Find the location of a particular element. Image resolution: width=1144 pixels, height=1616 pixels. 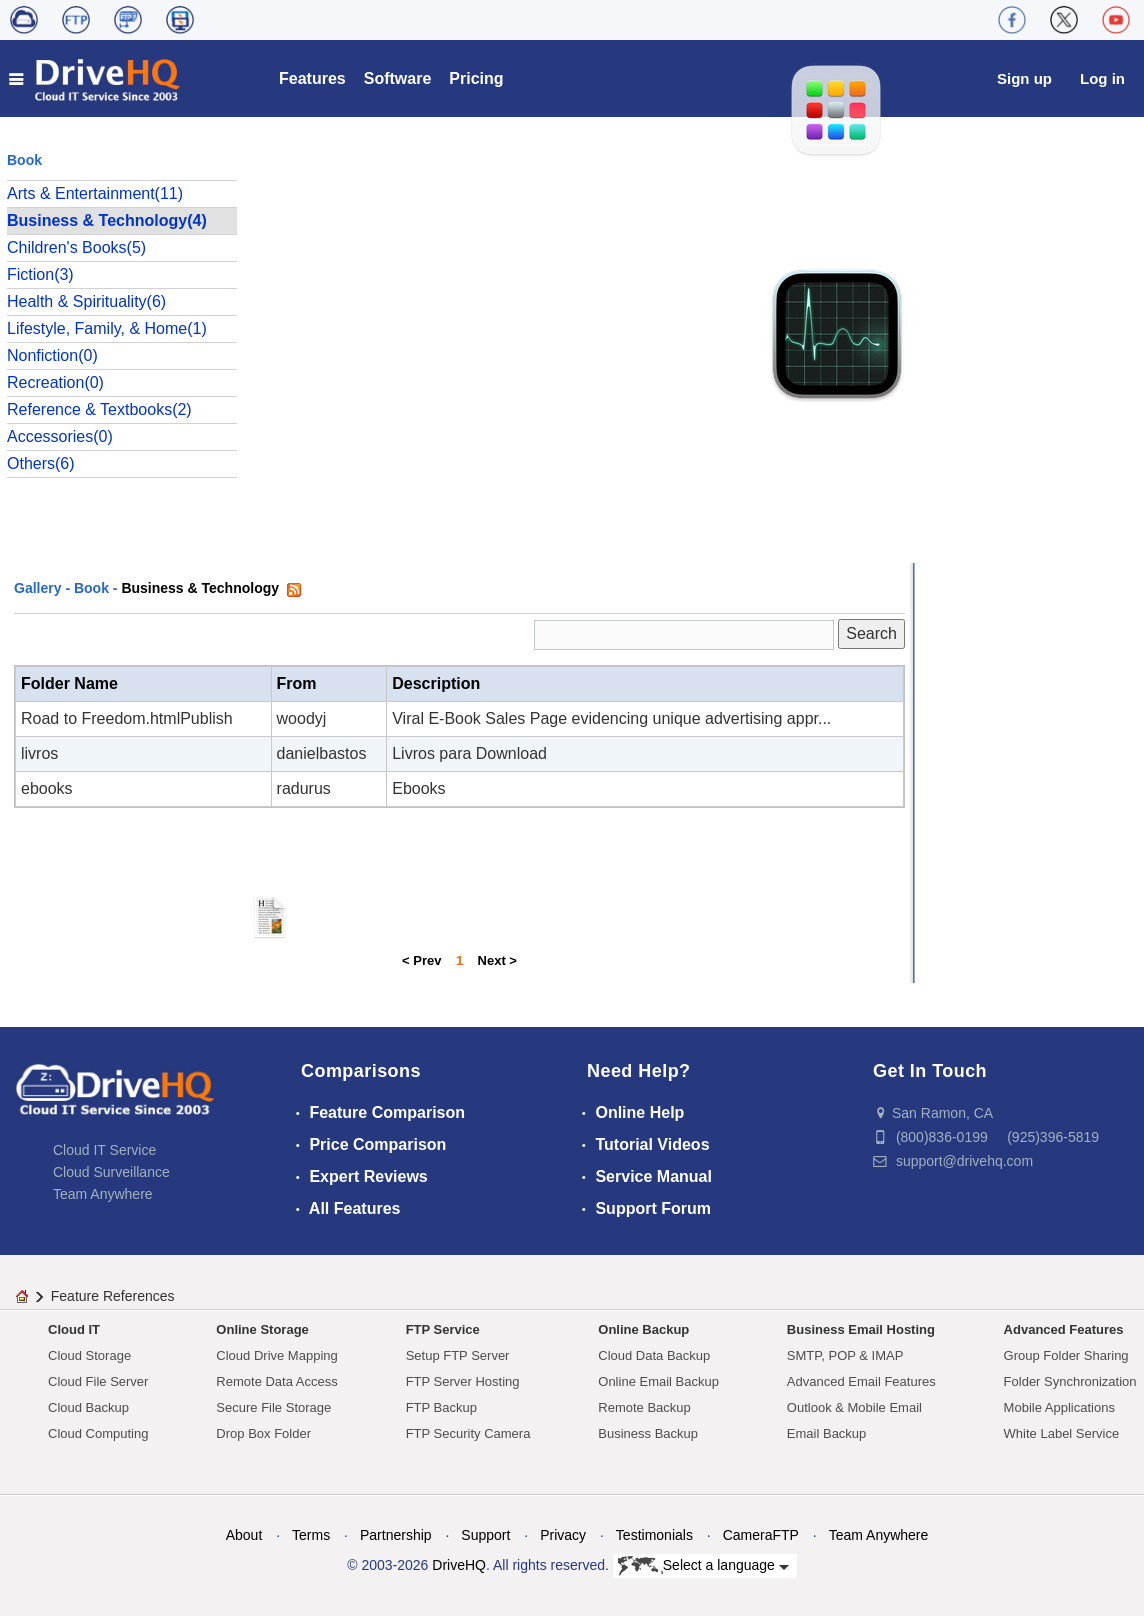

open a document or text file is located at coordinates (270, 917).